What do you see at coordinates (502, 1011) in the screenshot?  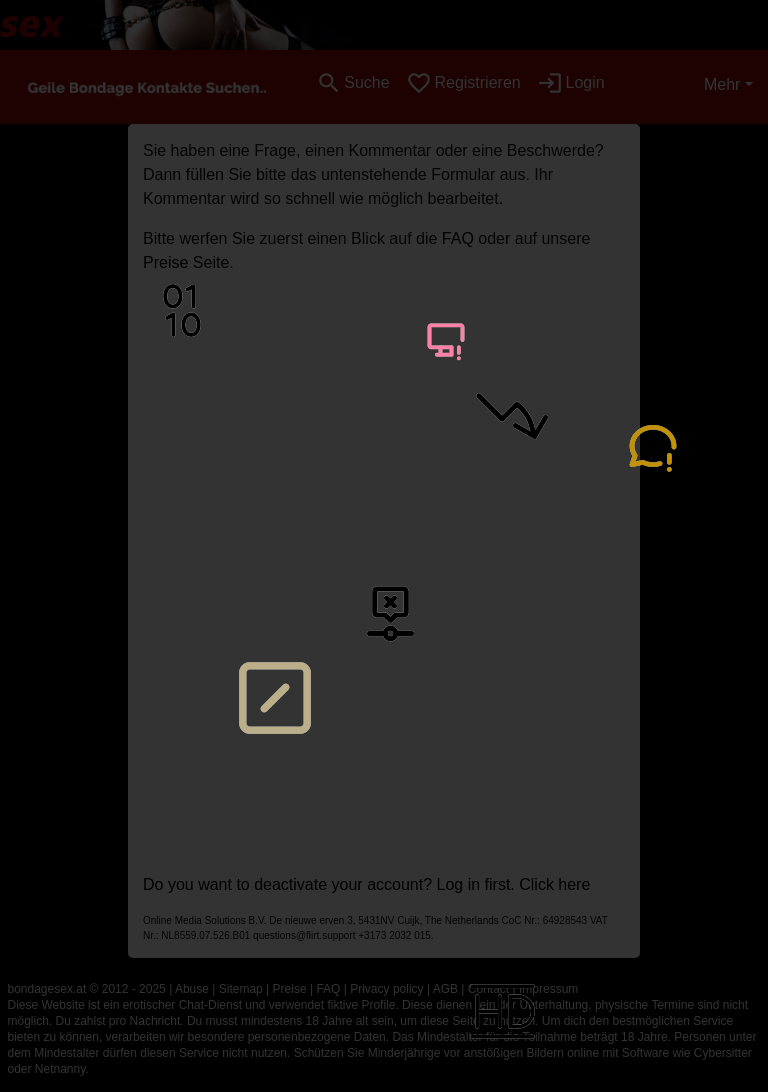 I see `indicates high-definition video quality` at bounding box center [502, 1011].